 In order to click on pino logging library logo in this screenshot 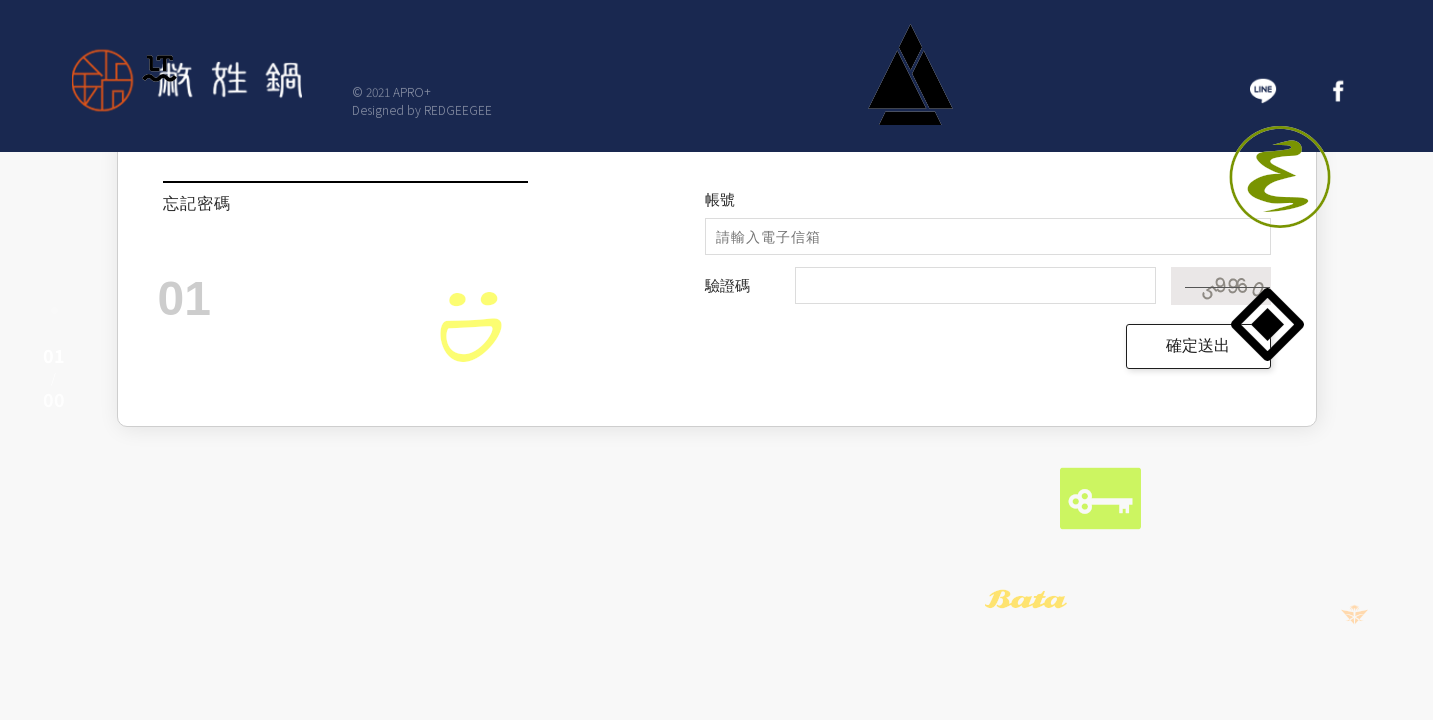, I will do `click(910, 74)`.